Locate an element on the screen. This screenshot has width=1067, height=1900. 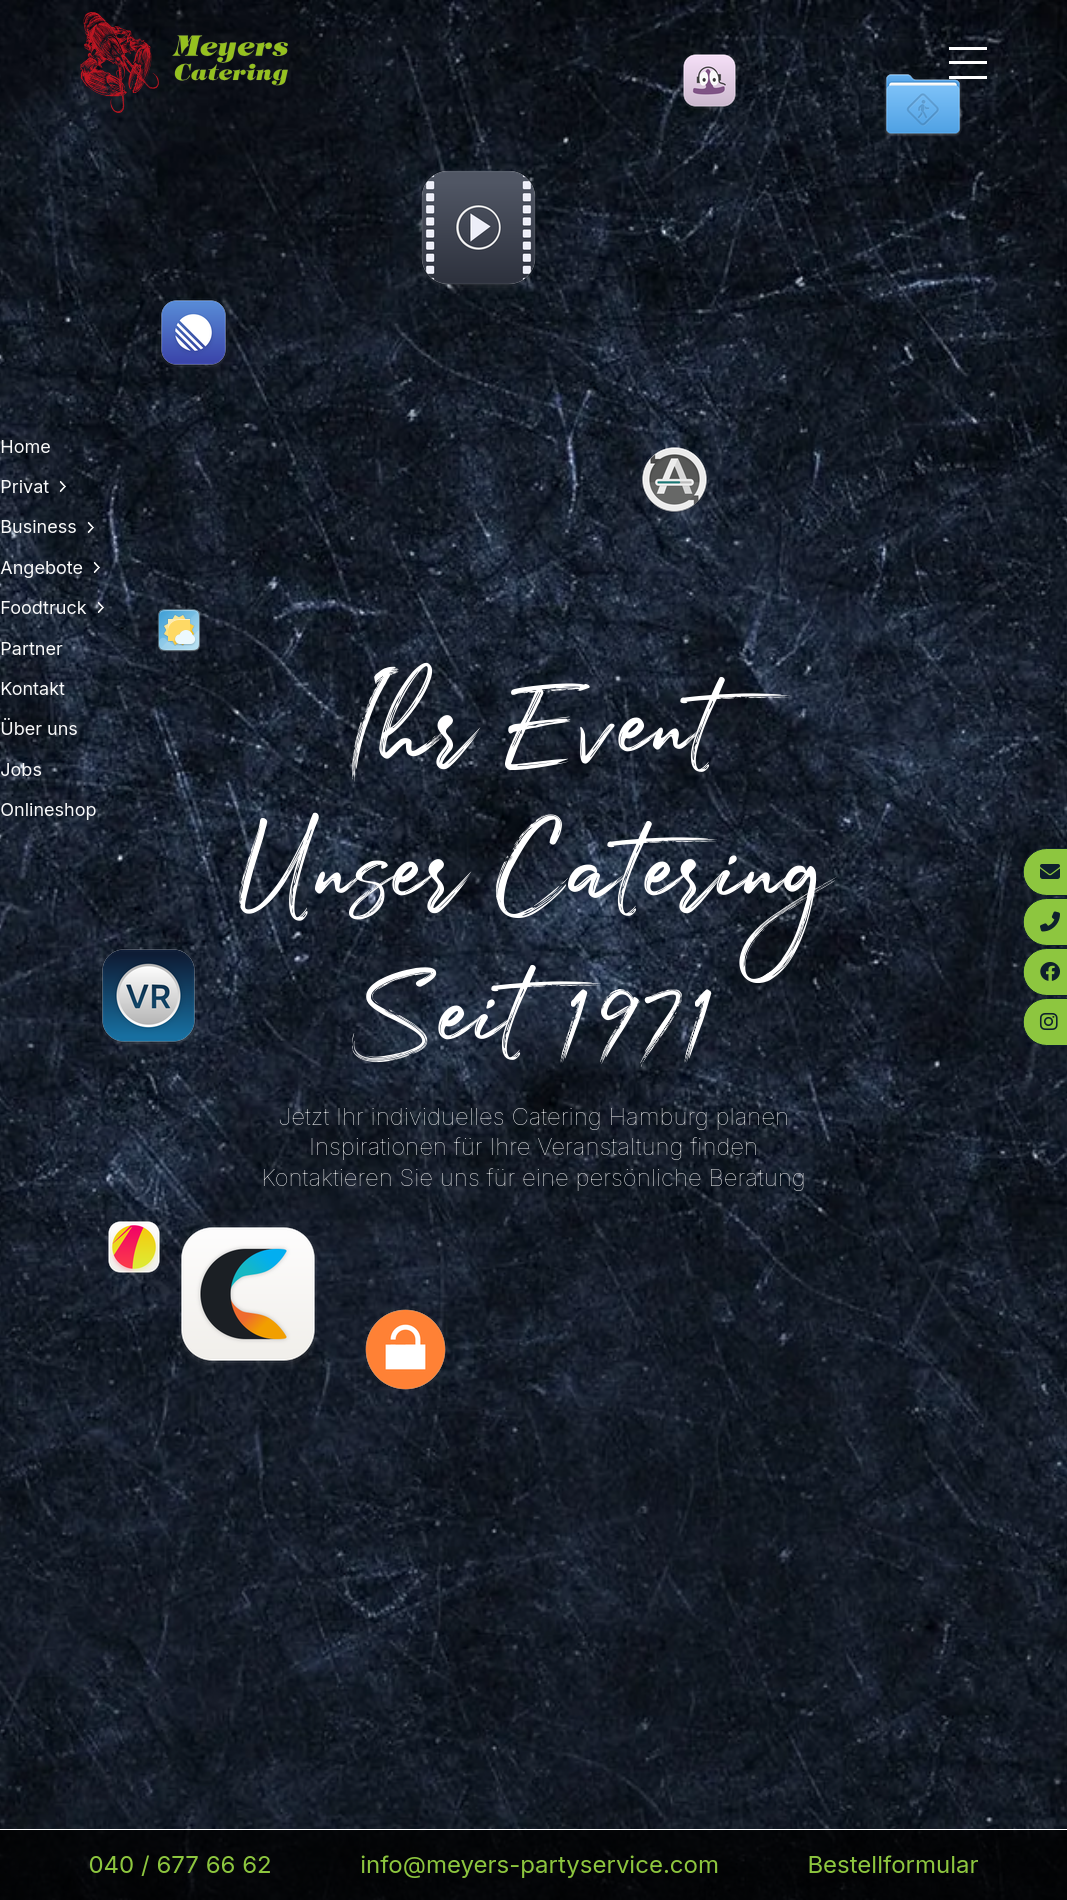
indicates an unlocked or unsecured item is located at coordinates (405, 1349).